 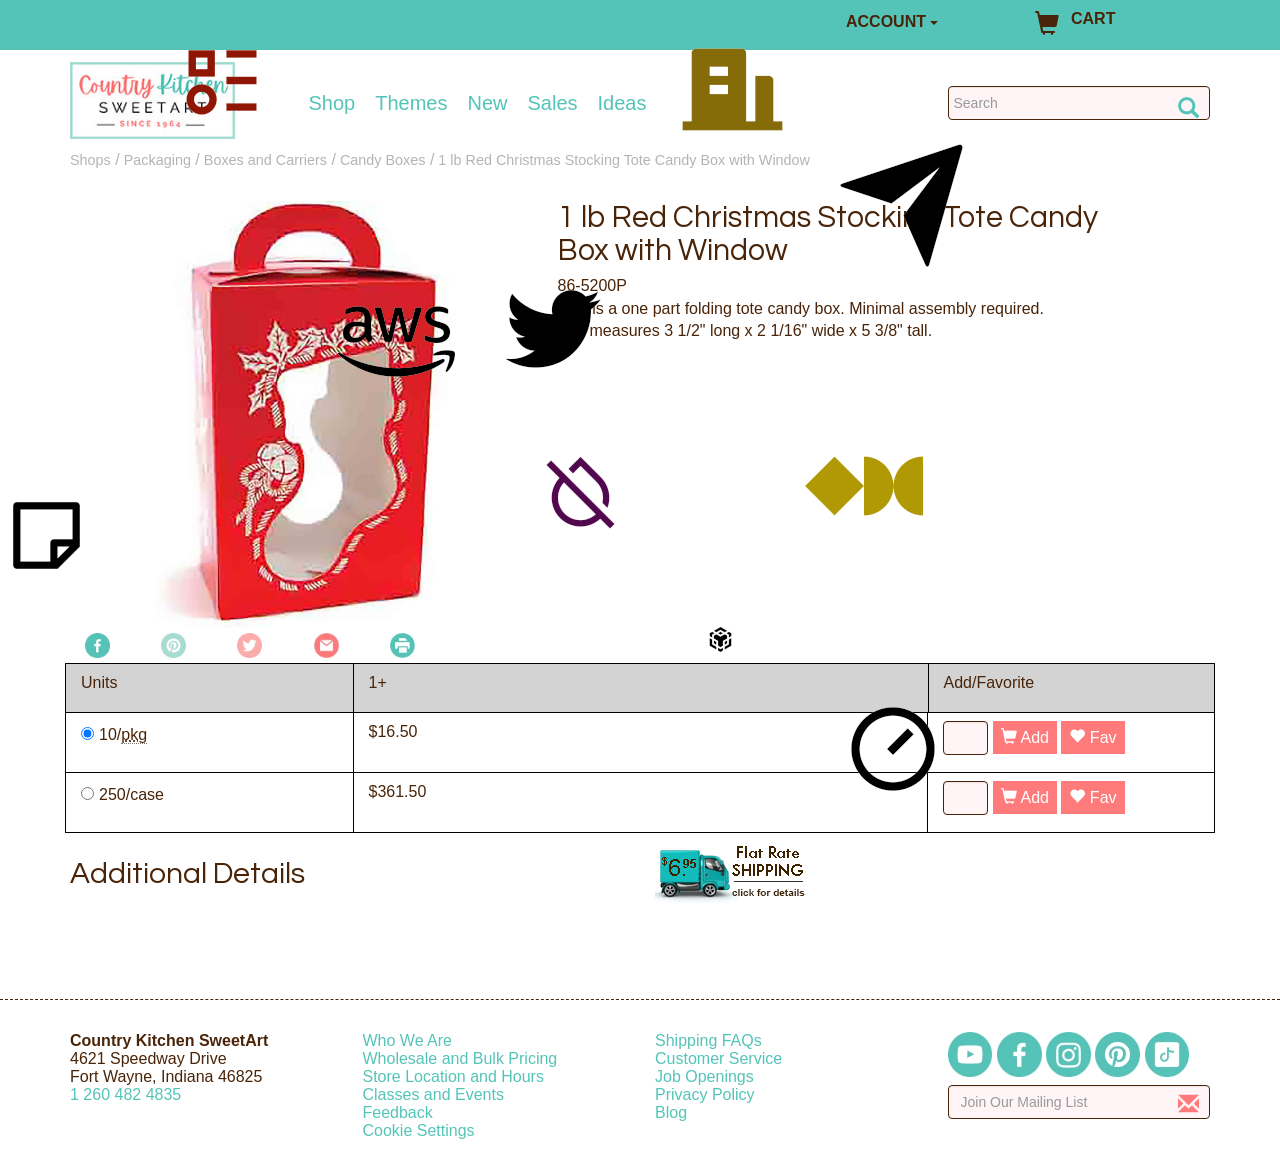 I want to click on set a countdown timer, so click(x=893, y=749).